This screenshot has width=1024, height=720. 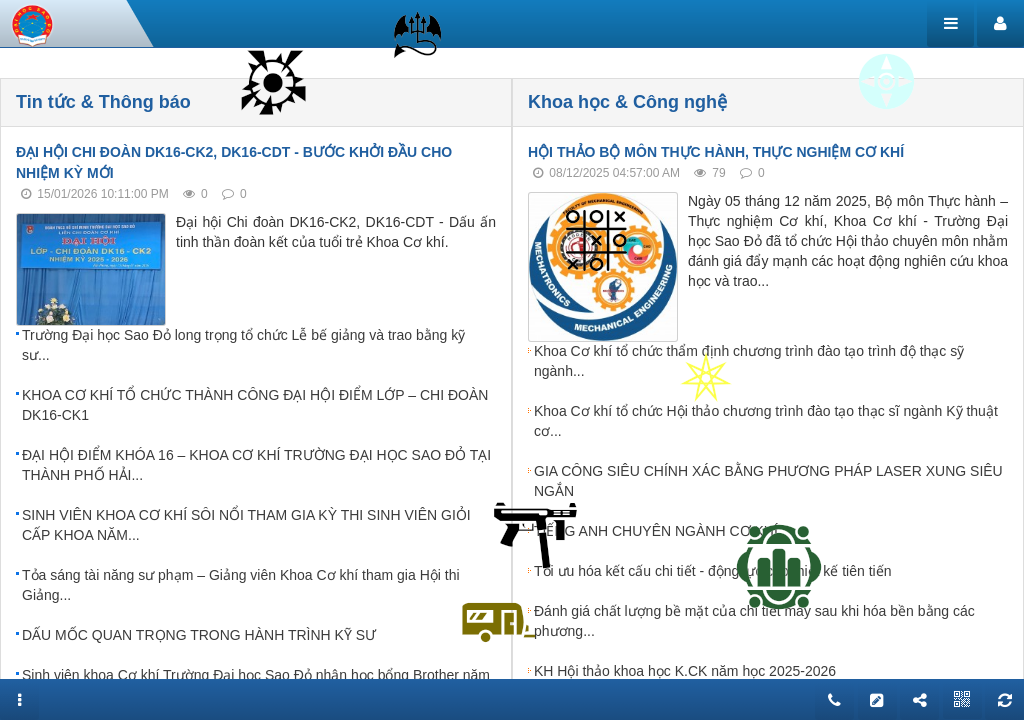 What do you see at coordinates (273, 82) in the screenshot?
I see `indicates a critical hit or power attack in gameplay` at bounding box center [273, 82].